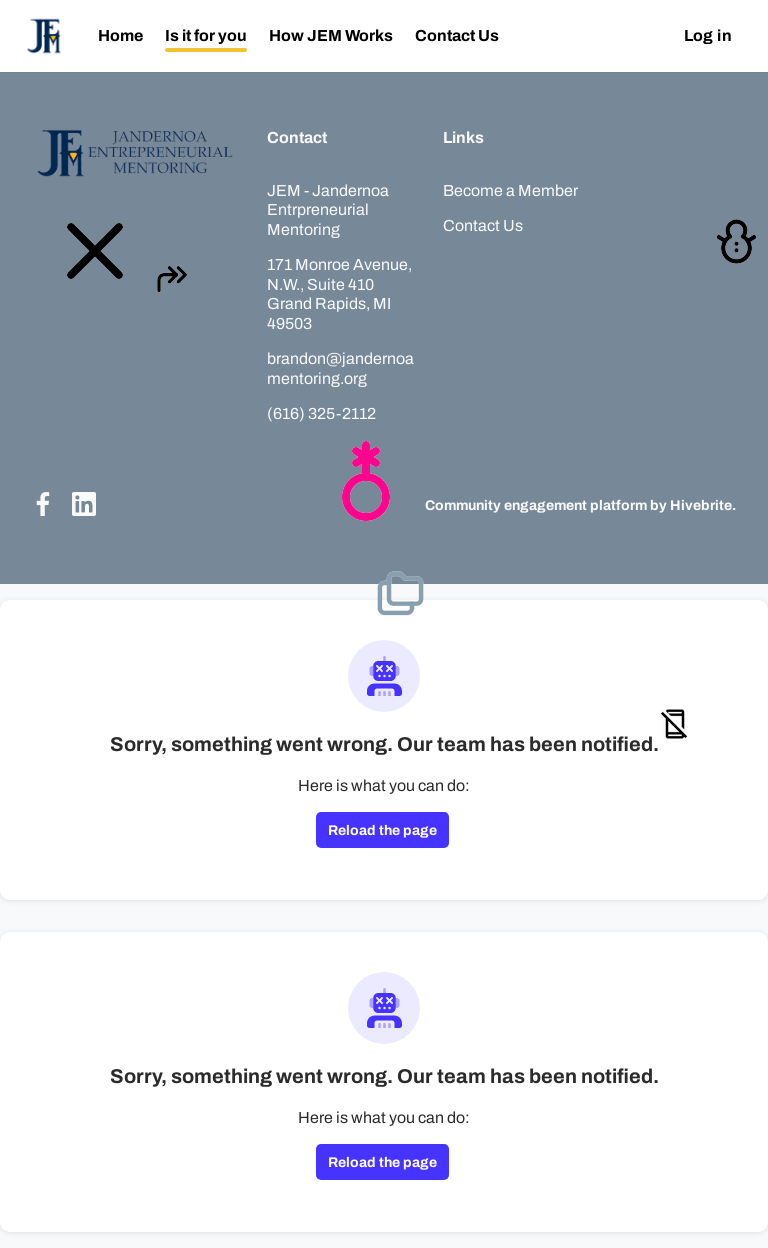 This screenshot has height=1248, width=768. I want to click on close a window or dialog, so click(95, 251).